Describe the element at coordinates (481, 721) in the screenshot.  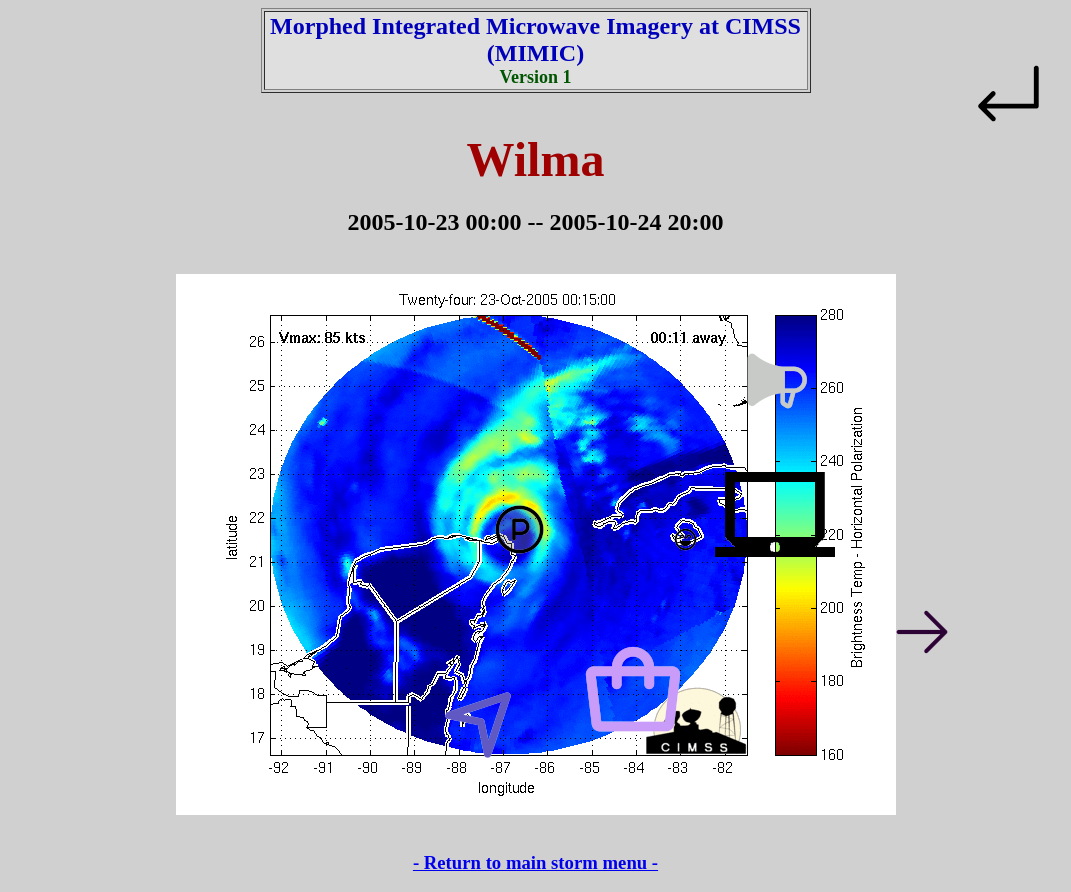
I see `tap to navigate to a destination` at that location.